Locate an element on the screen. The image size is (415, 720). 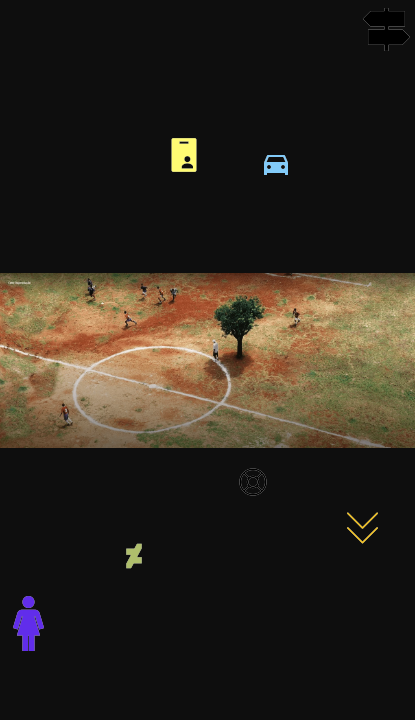
deviantart logo is located at coordinates (134, 556).